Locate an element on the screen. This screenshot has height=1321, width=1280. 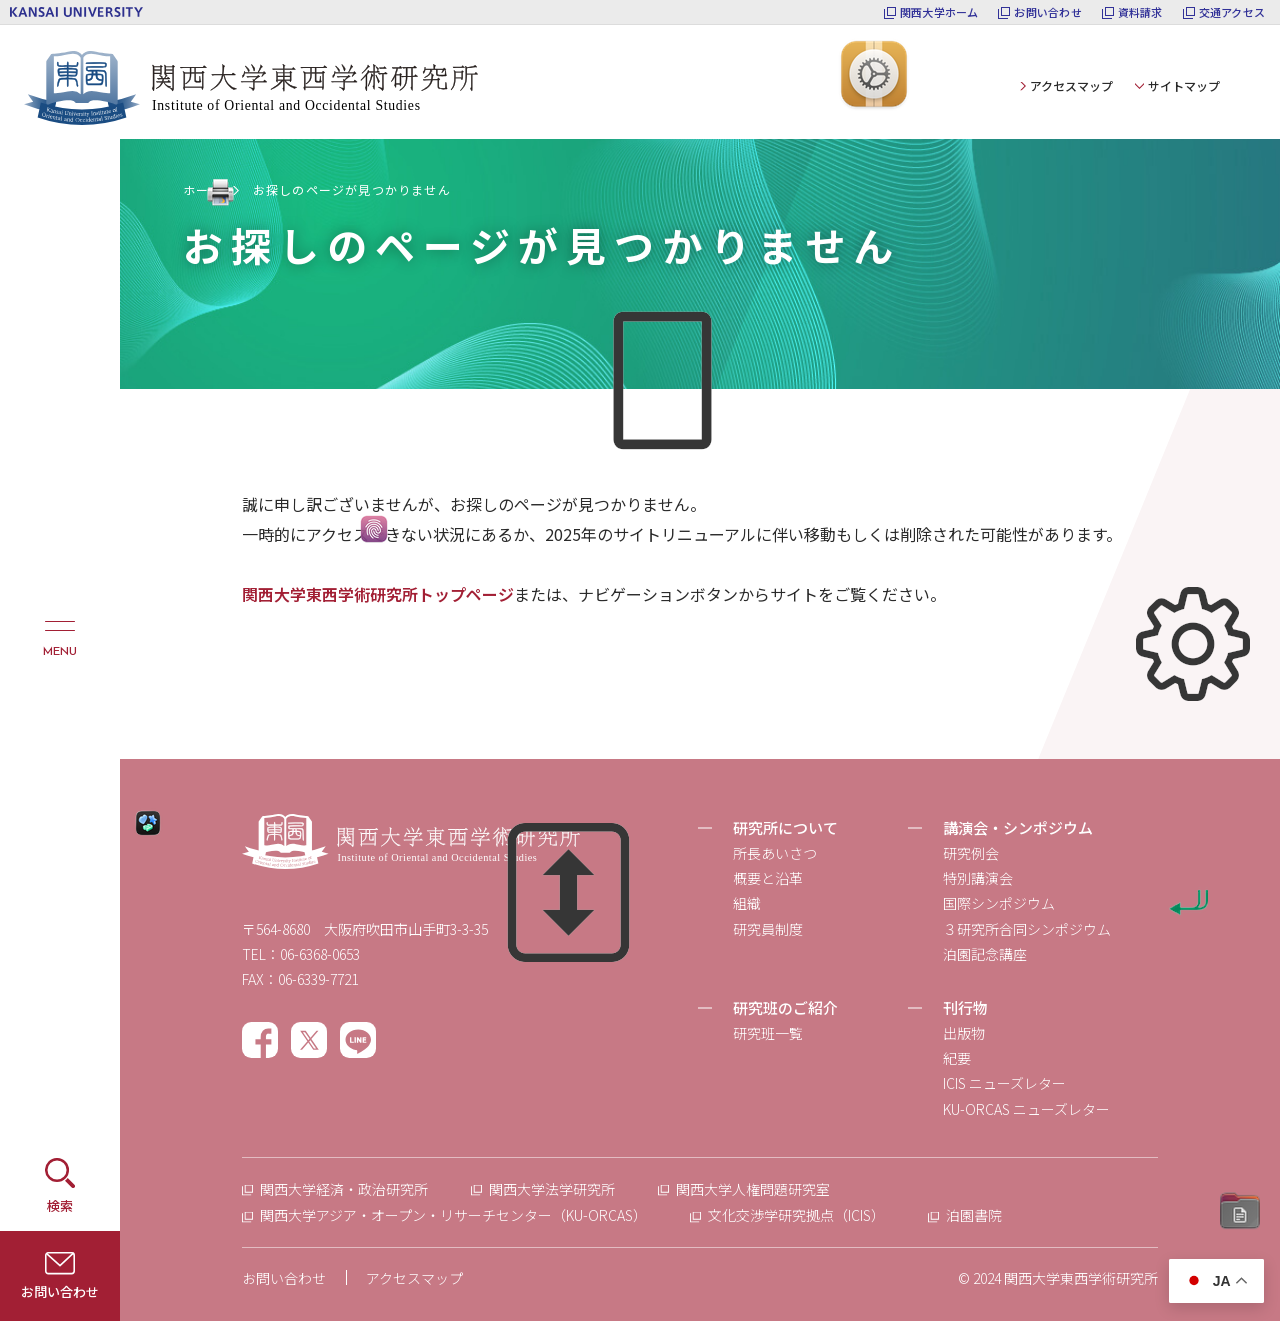
open fingerprint authentication settings is located at coordinates (374, 529).